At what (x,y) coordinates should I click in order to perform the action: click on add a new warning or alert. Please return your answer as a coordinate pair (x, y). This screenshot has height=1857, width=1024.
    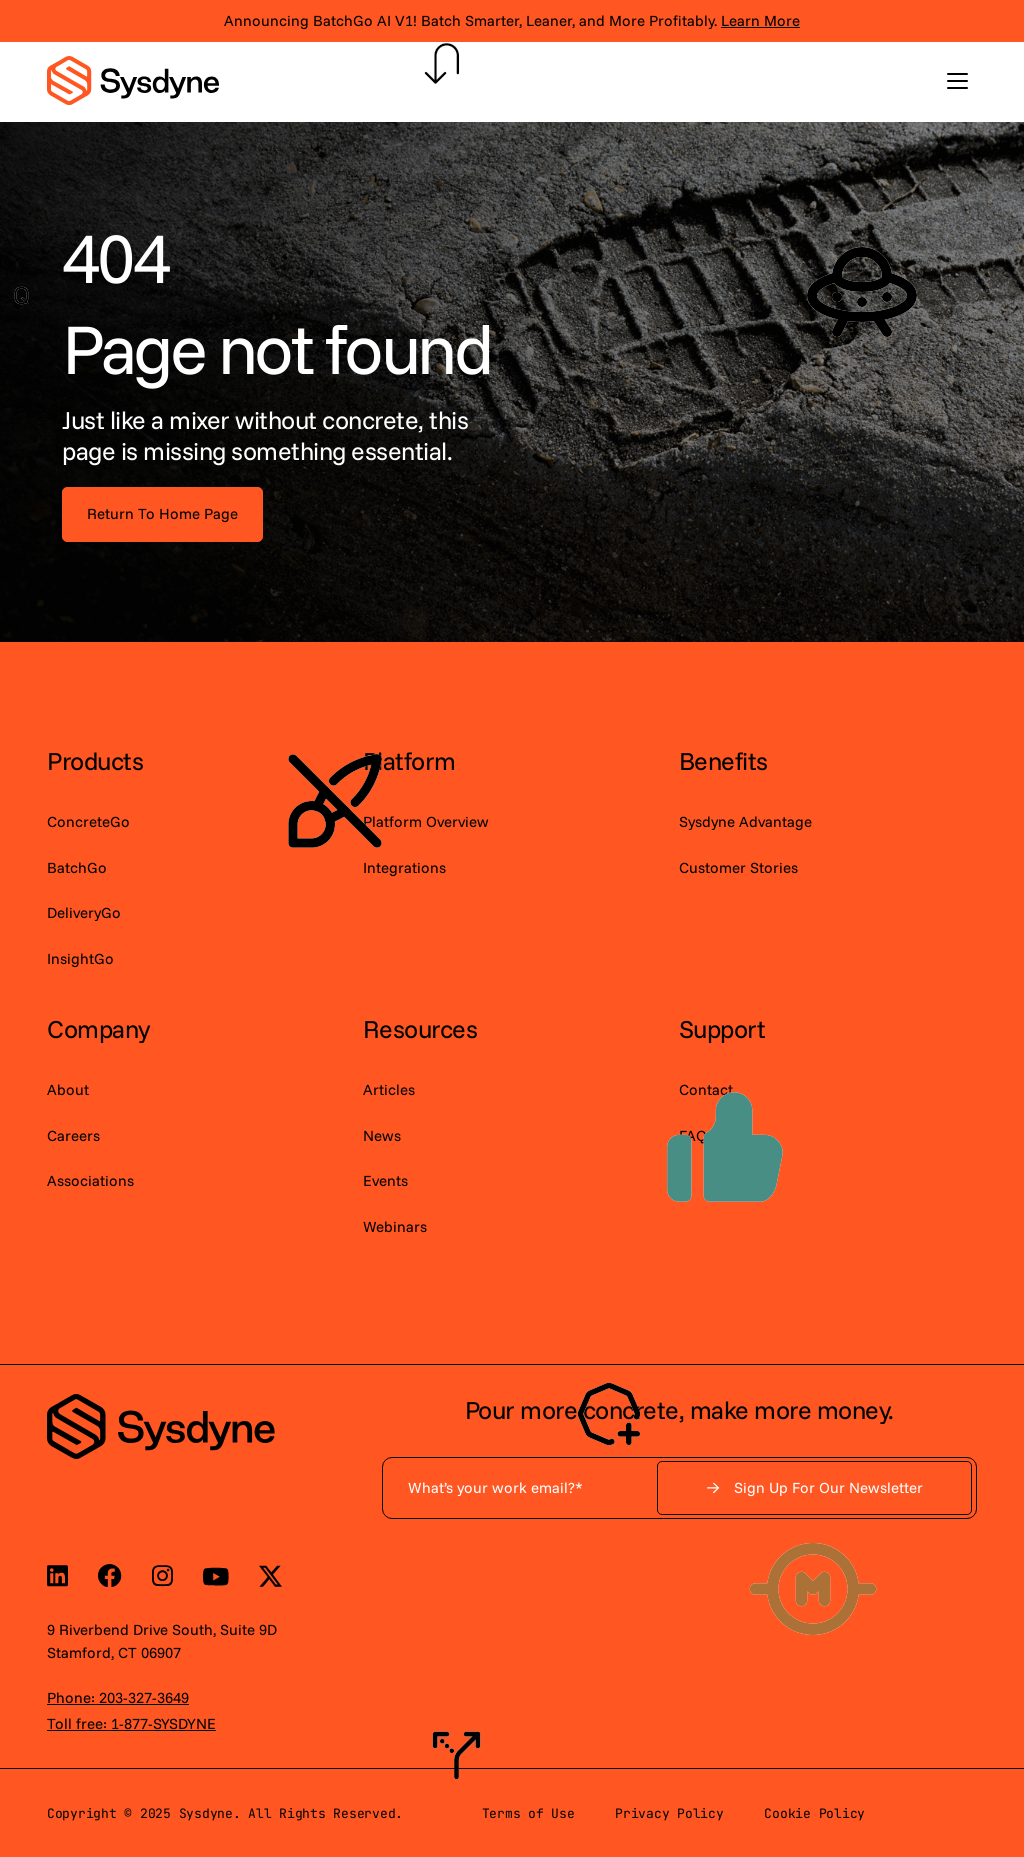
    Looking at the image, I should click on (609, 1414).